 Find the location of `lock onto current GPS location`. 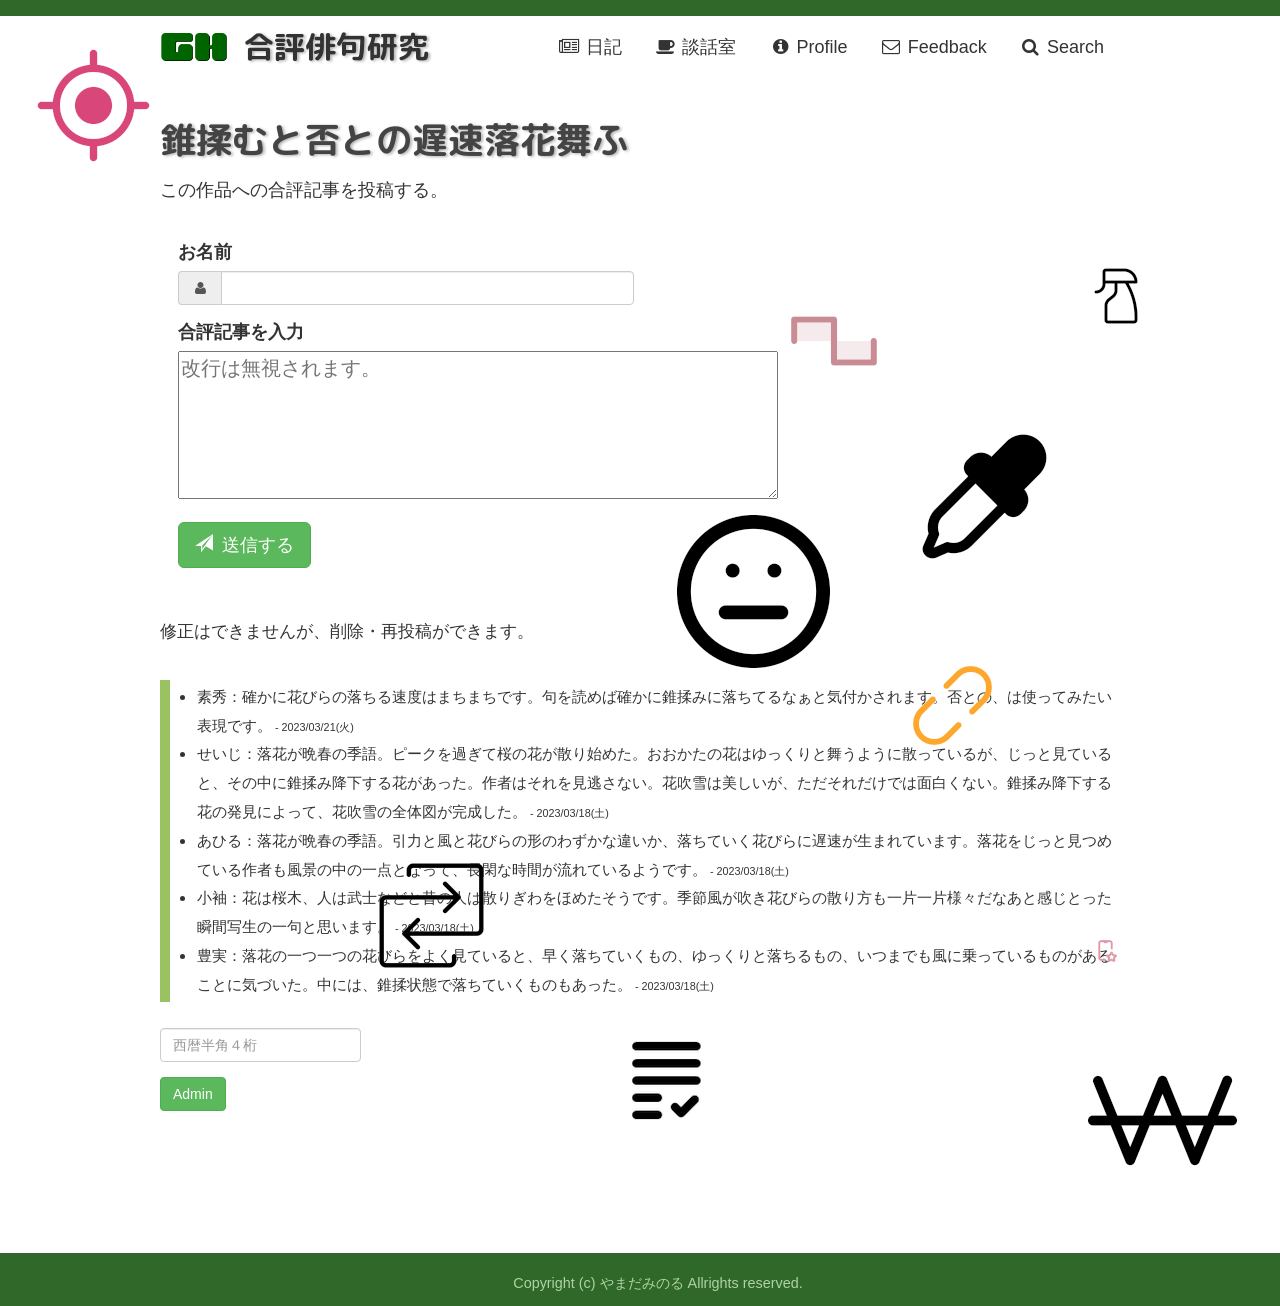

lock onto current GPS location is located at coordinates (93, 105).